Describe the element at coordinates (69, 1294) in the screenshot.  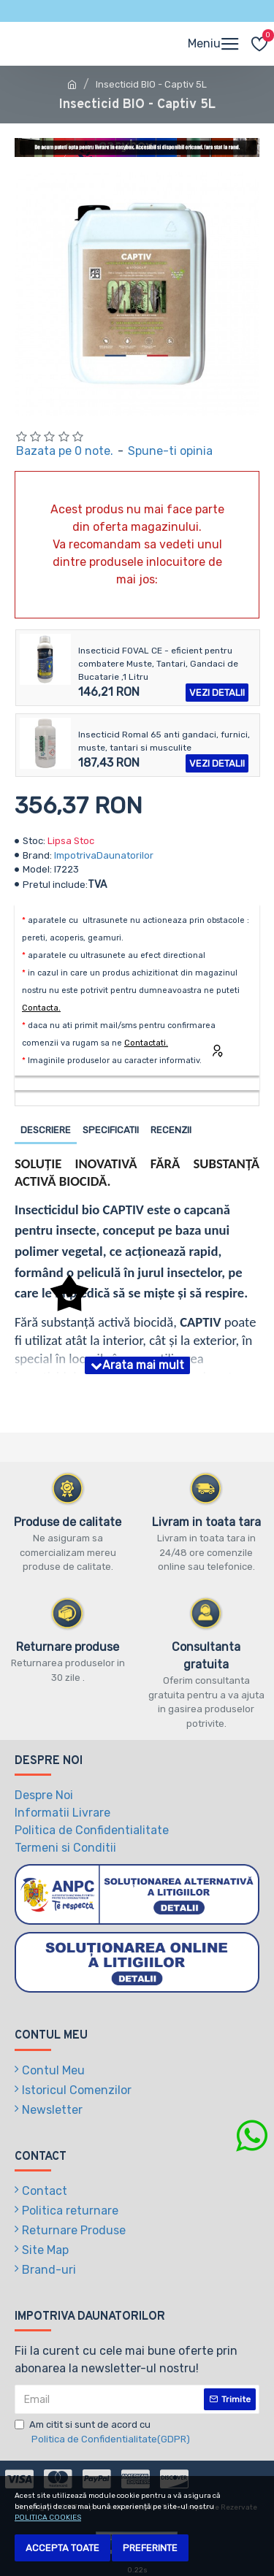
I see `indicates a favorite or starred item with positive feedback` at that location.